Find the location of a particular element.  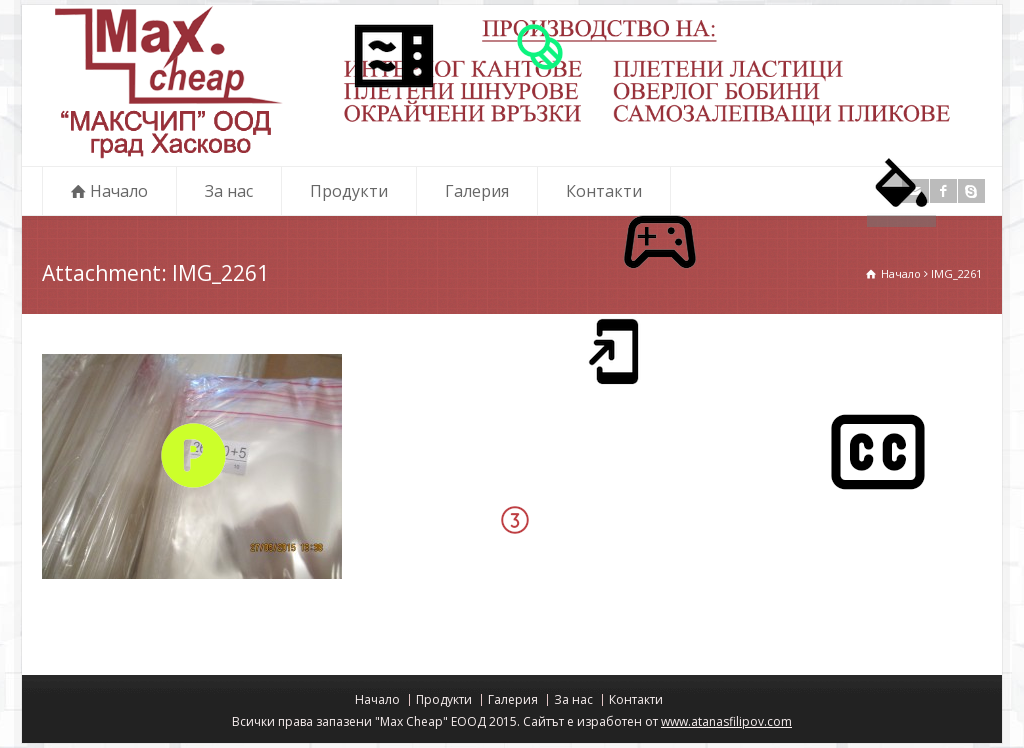

subtract or remove a shape from selection is located at coordinates (540, 47).